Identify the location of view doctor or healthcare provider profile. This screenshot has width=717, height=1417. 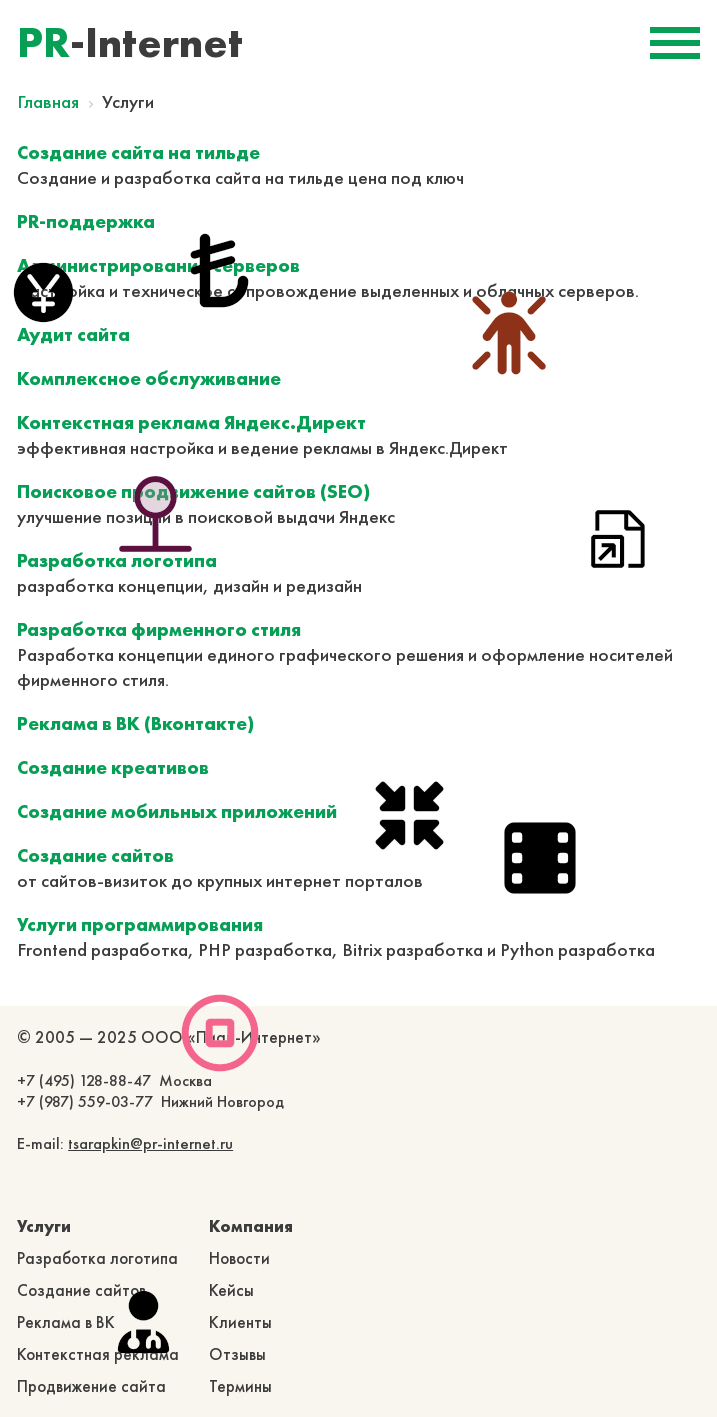
(143, 1321).